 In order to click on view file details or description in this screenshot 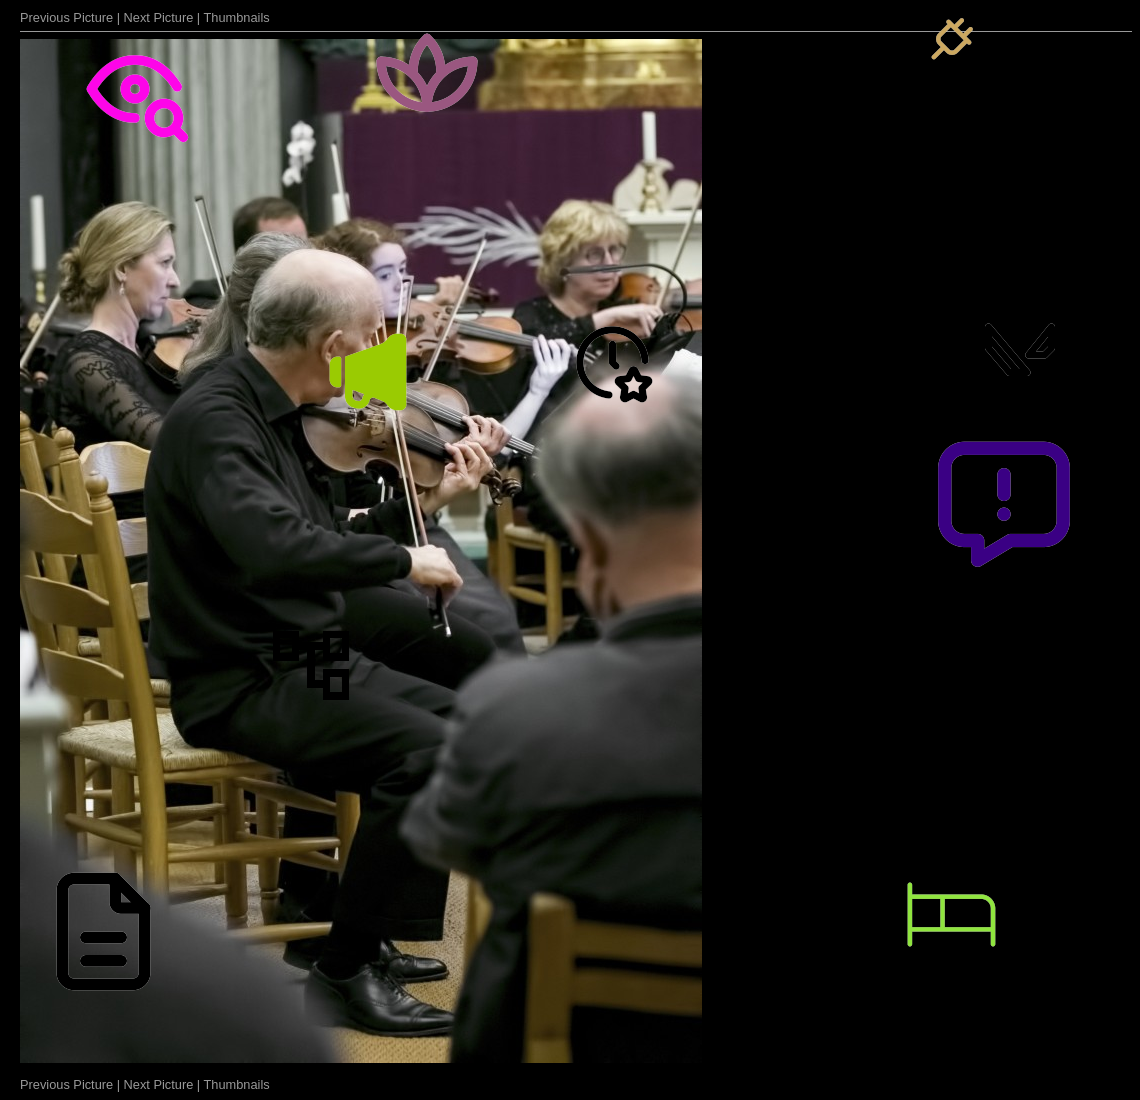, I will do `click(103, 931)`.